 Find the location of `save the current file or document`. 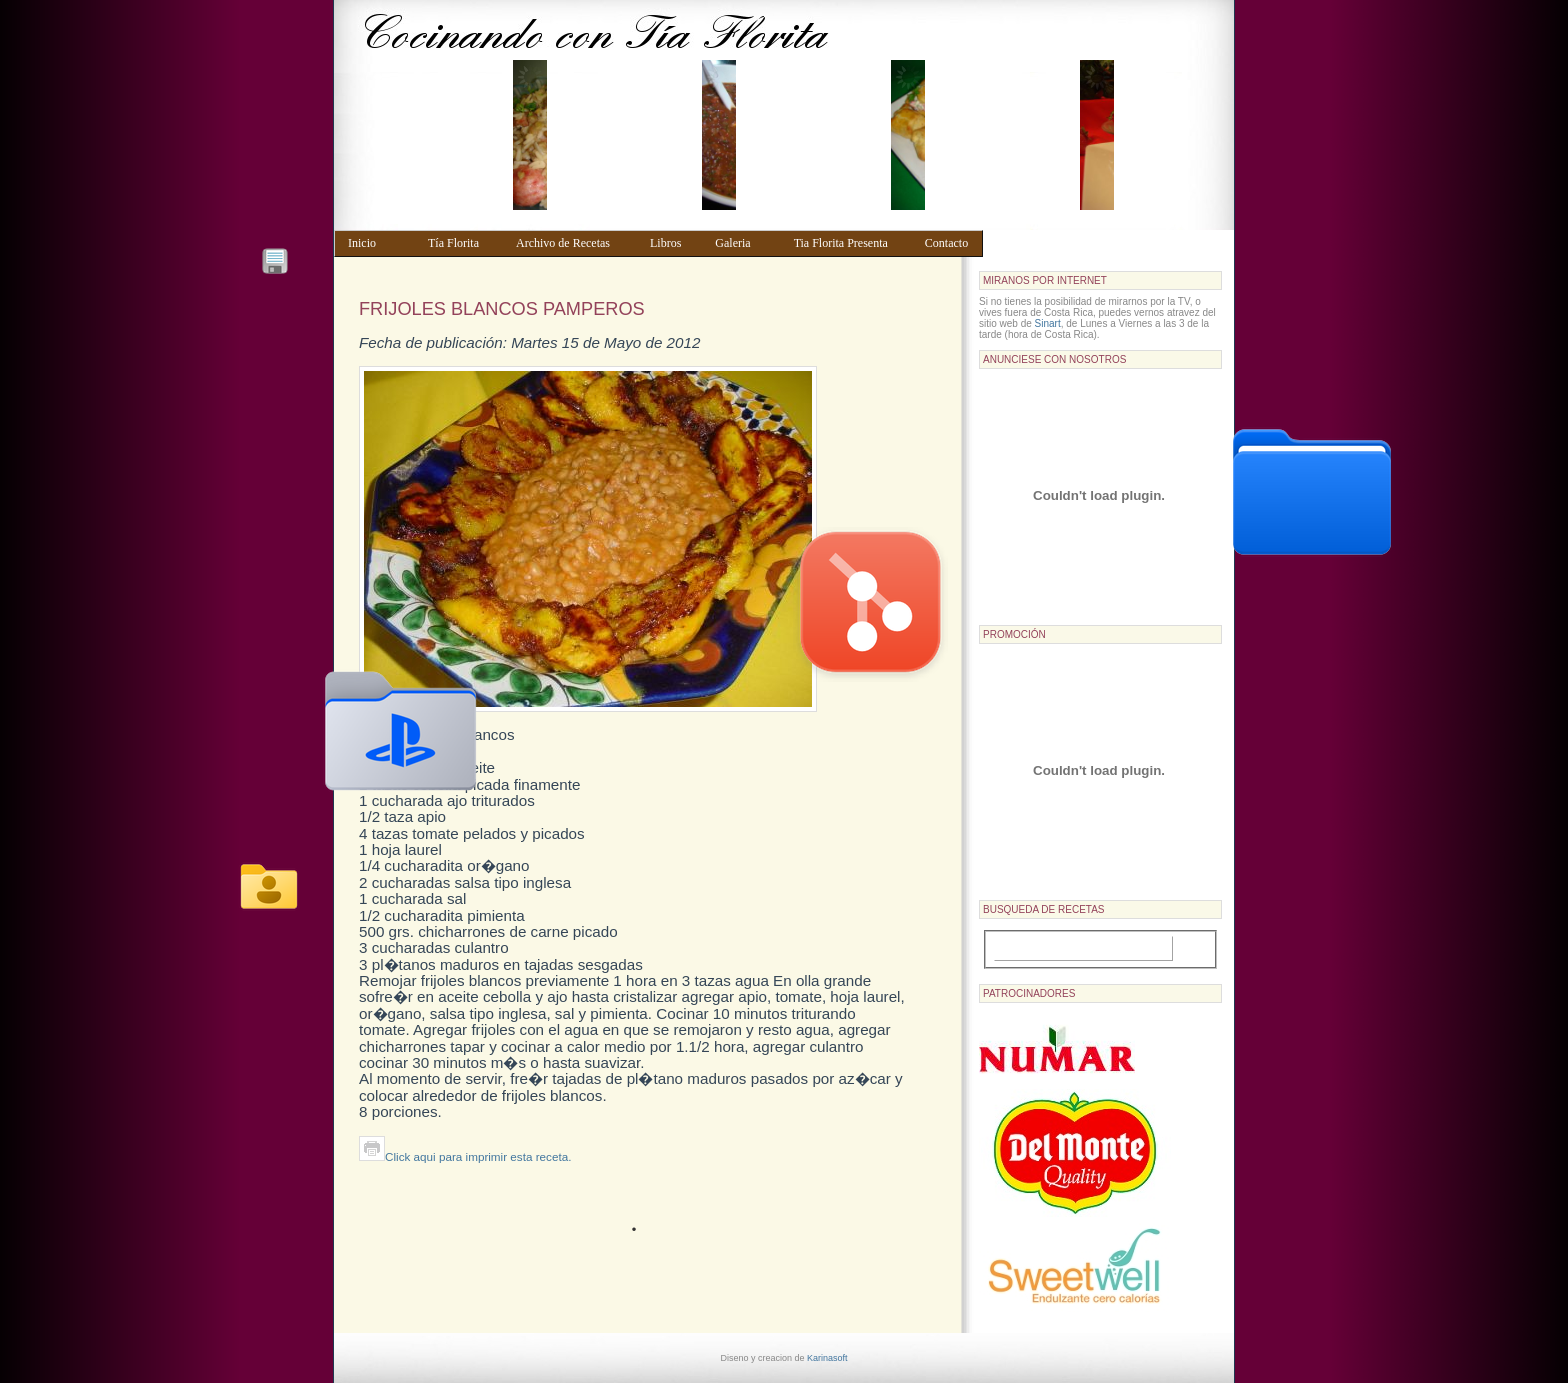

save the current file or document is located at coordinates (275, 261).